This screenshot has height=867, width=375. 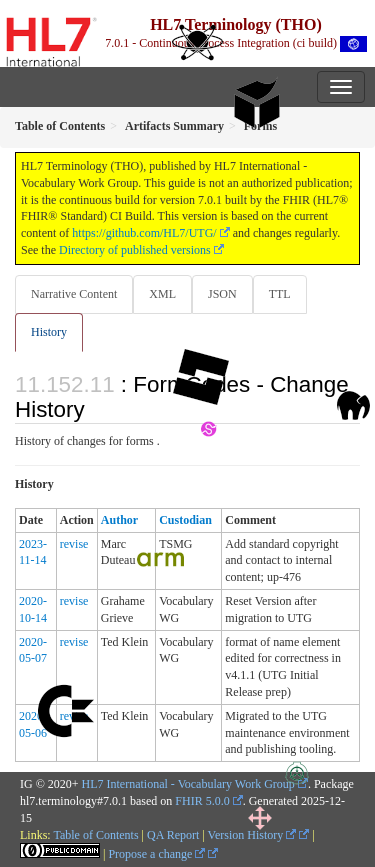 What do you see at coordinates (353, 405) in the screenshot?
I see `launch MAMP local server application` at bounding box center [353, 405].